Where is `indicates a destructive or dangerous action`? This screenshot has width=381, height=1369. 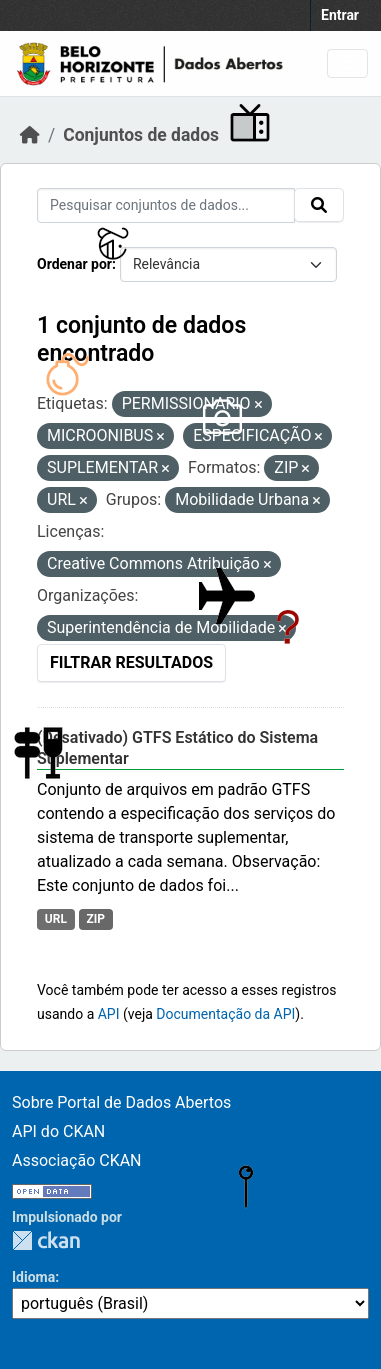 indicates a destructive or dangerous action is located at coordinates (65, 373).